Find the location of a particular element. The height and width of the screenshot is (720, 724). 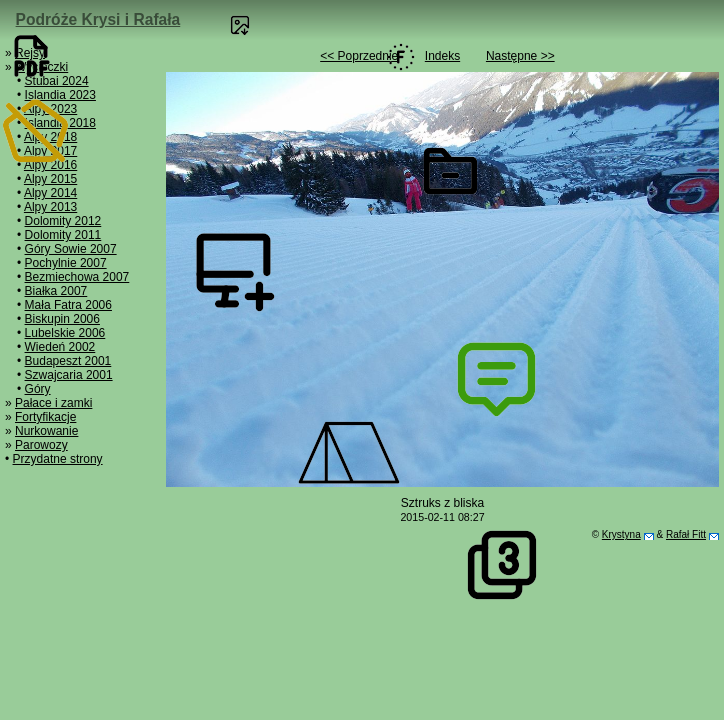

remove a folder from your files is located at coordinates (450, 171).